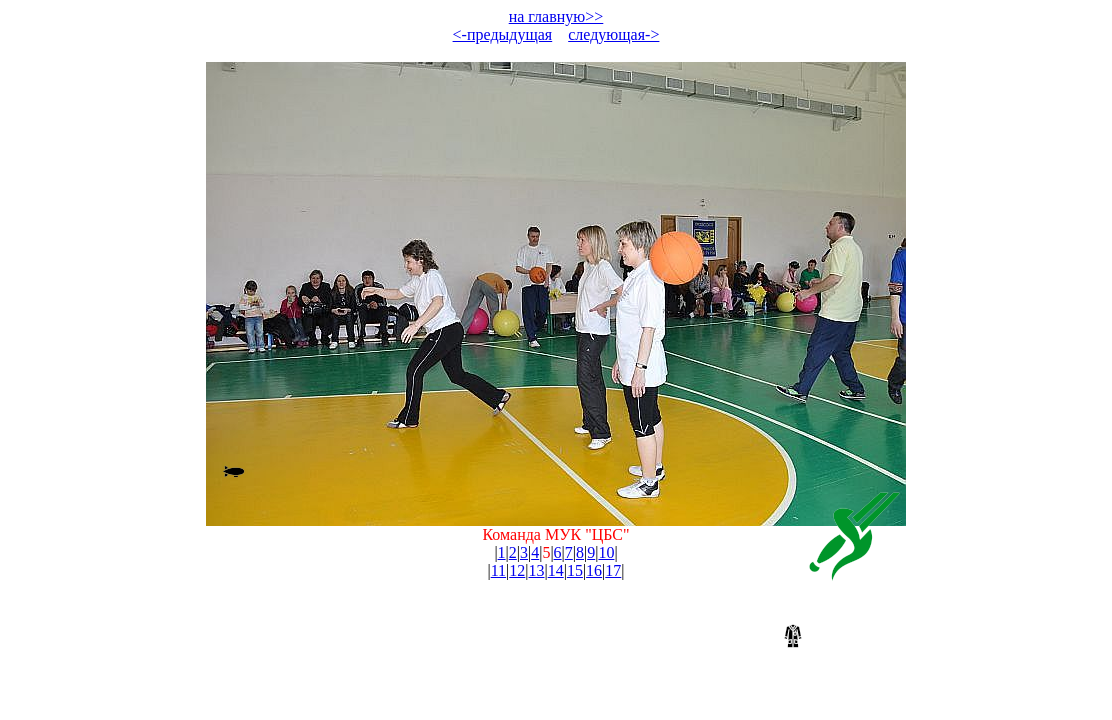 This screenshot has height=720, width=1112. I want to click on access weapons or combat equipment, so click(854, 537).